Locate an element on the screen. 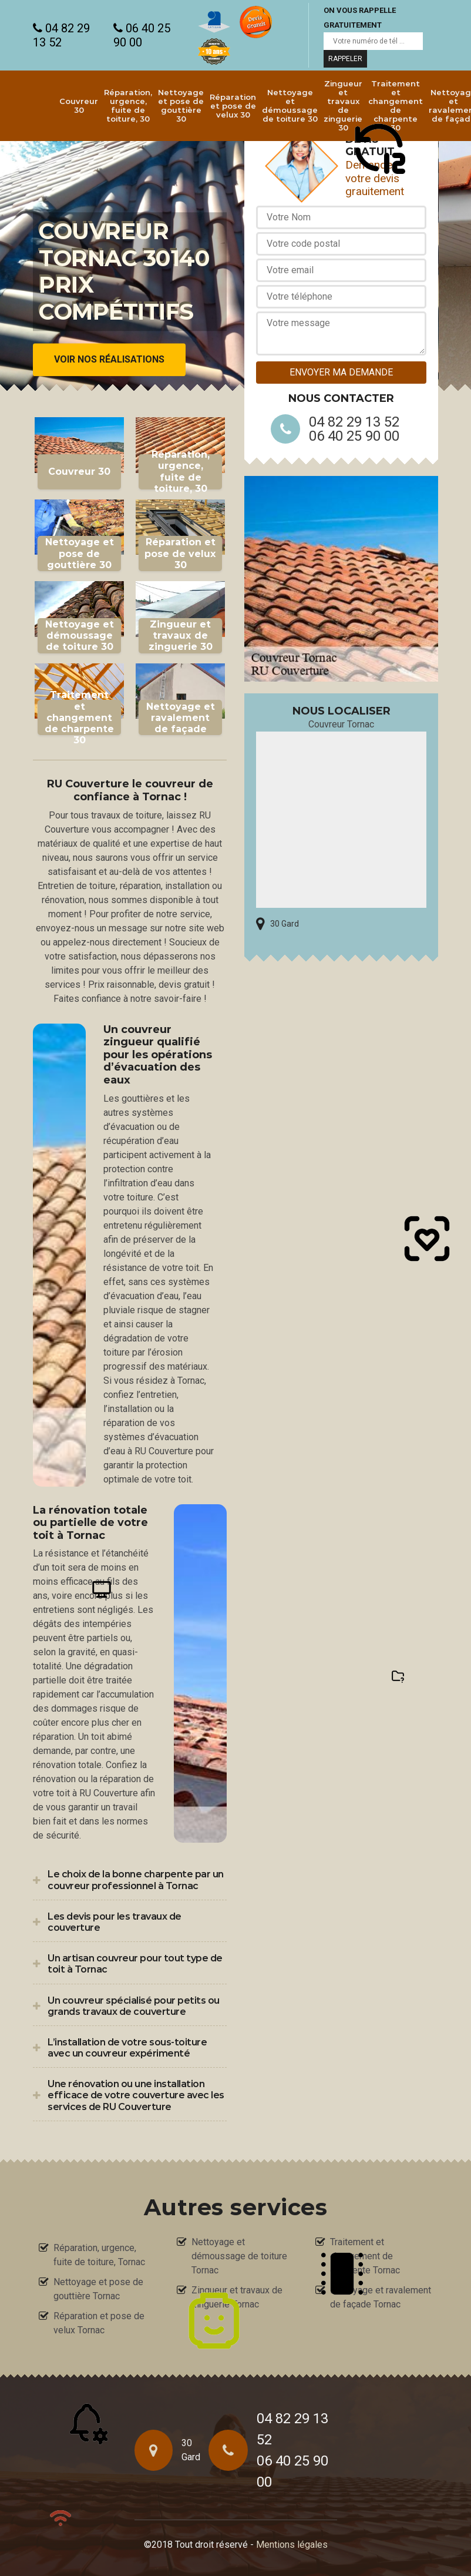  switch to 12-hour time format is located at coordinates (379, 147).